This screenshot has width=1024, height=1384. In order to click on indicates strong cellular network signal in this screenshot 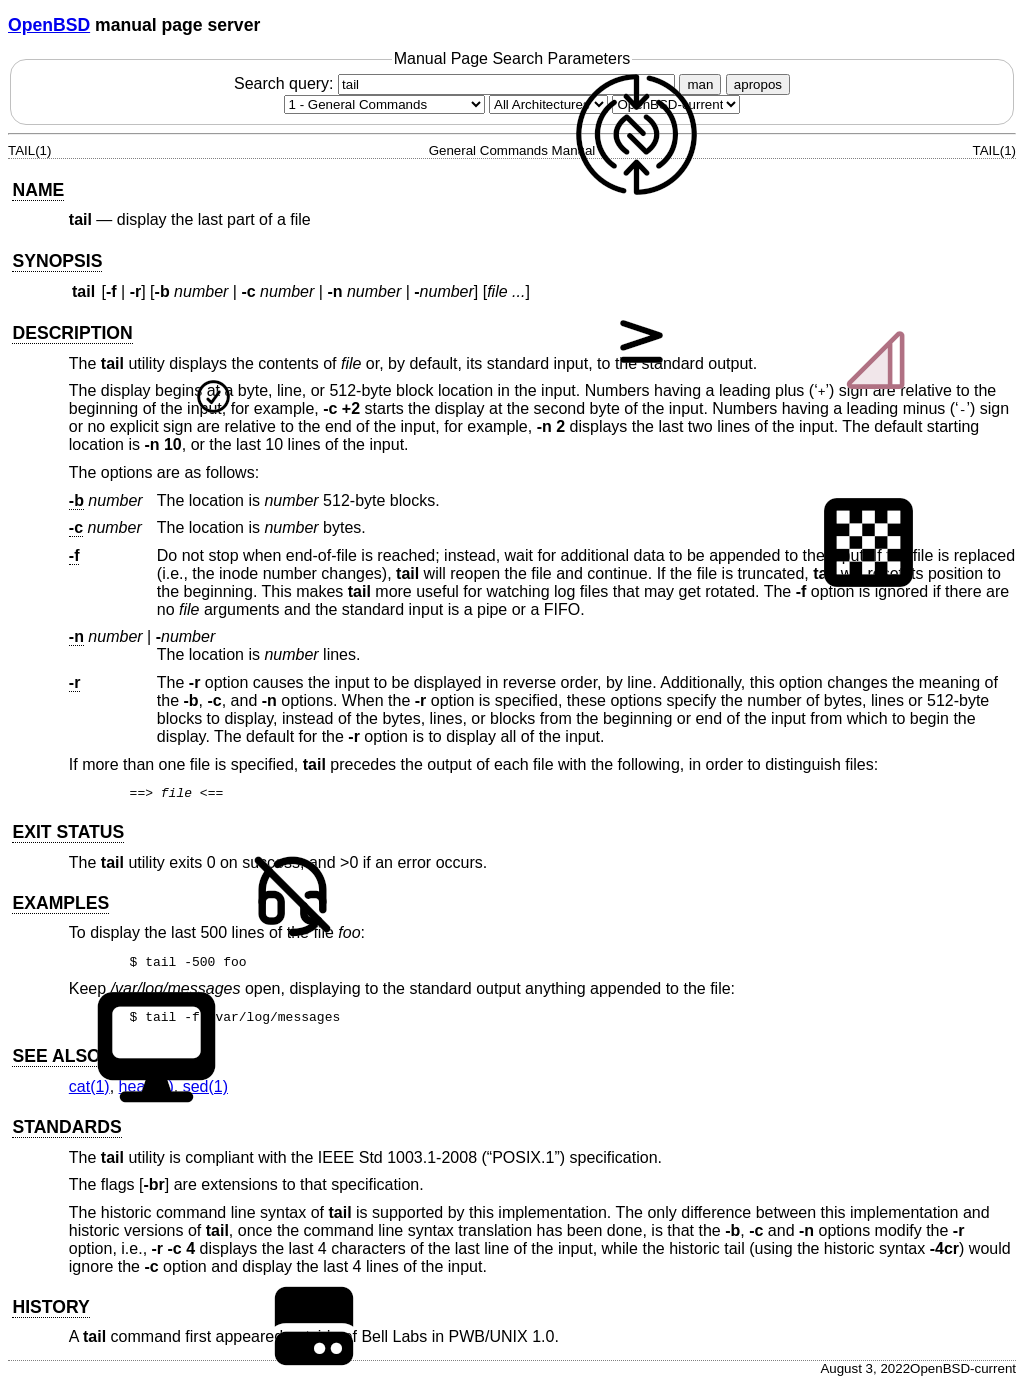, I will do `click(880, 362)`.